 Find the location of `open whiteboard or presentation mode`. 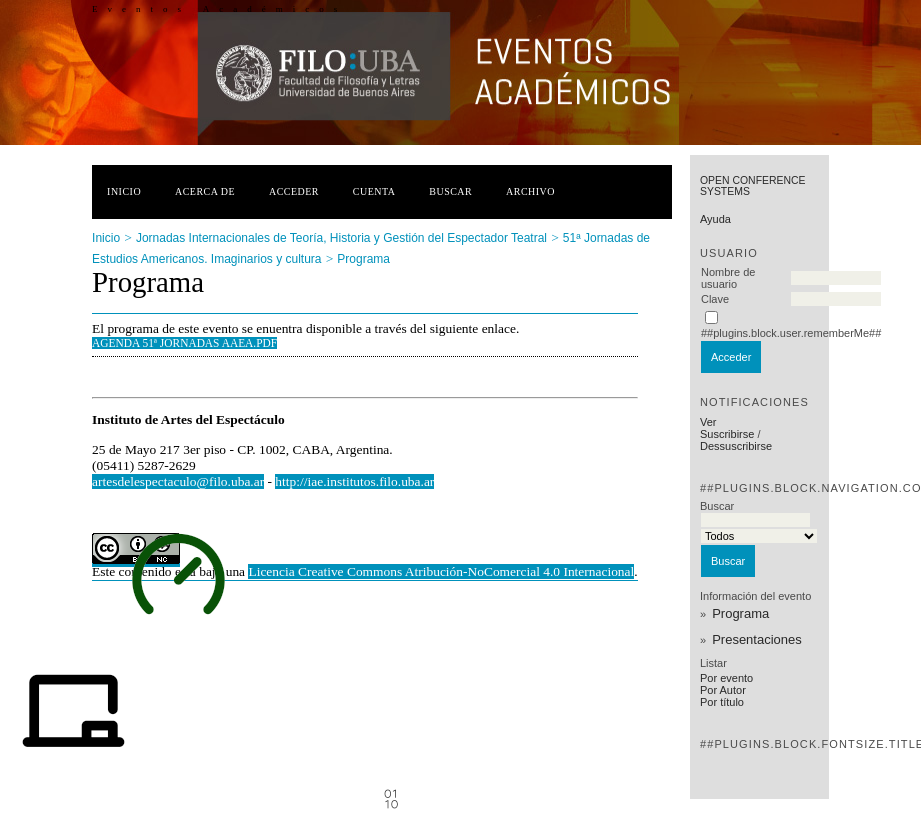

open whiteboard or presentation mode is located at coordinates (73, 712).